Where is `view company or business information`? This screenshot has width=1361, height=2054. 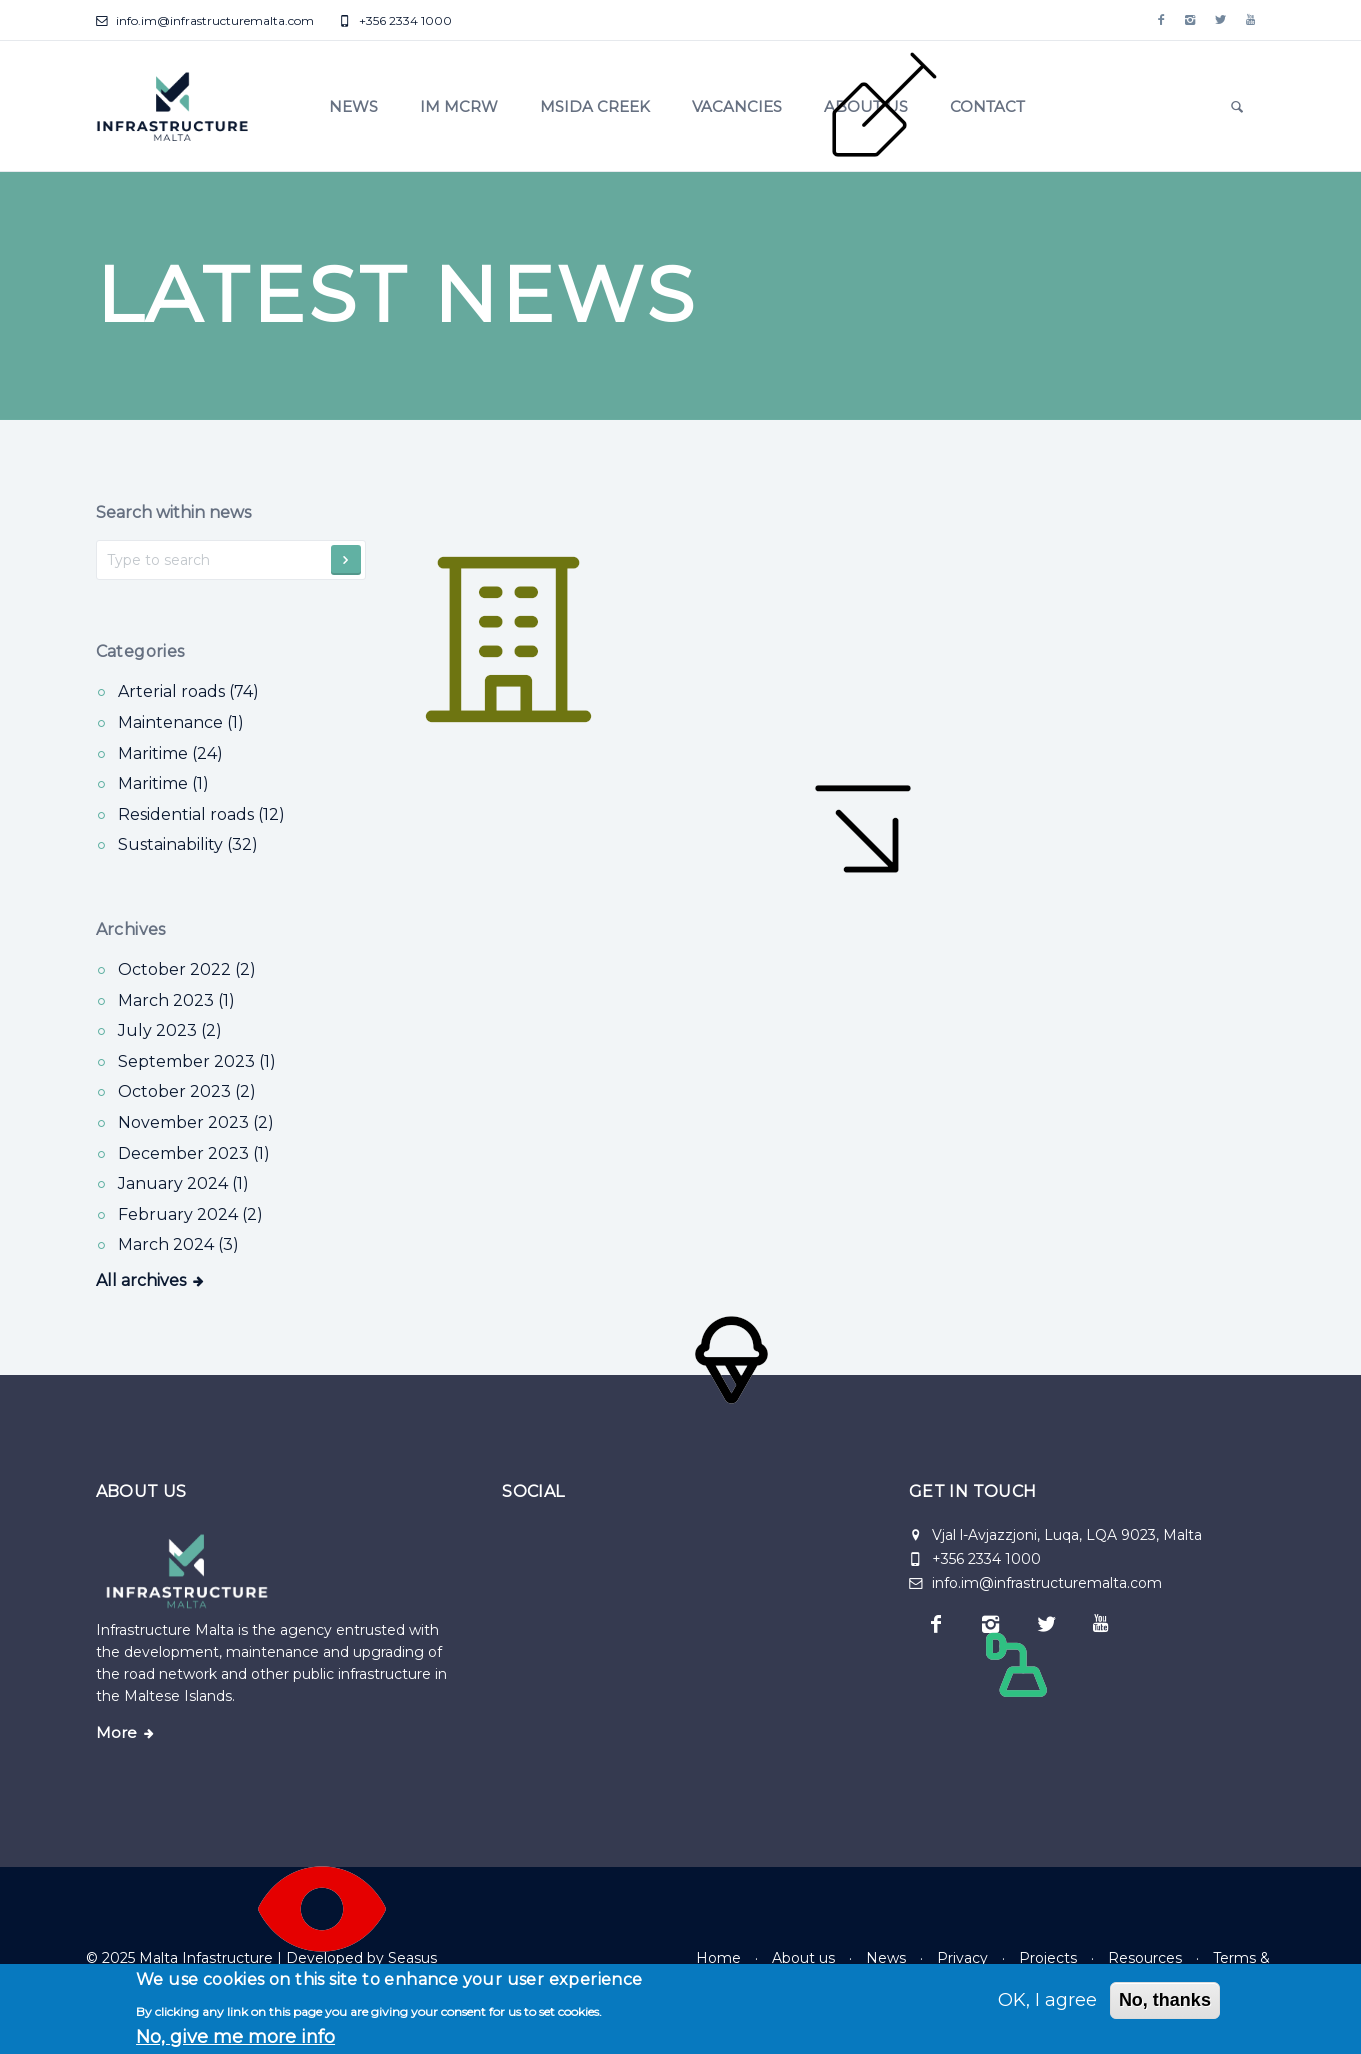 view company or business information is located at coordinates (508, 639).